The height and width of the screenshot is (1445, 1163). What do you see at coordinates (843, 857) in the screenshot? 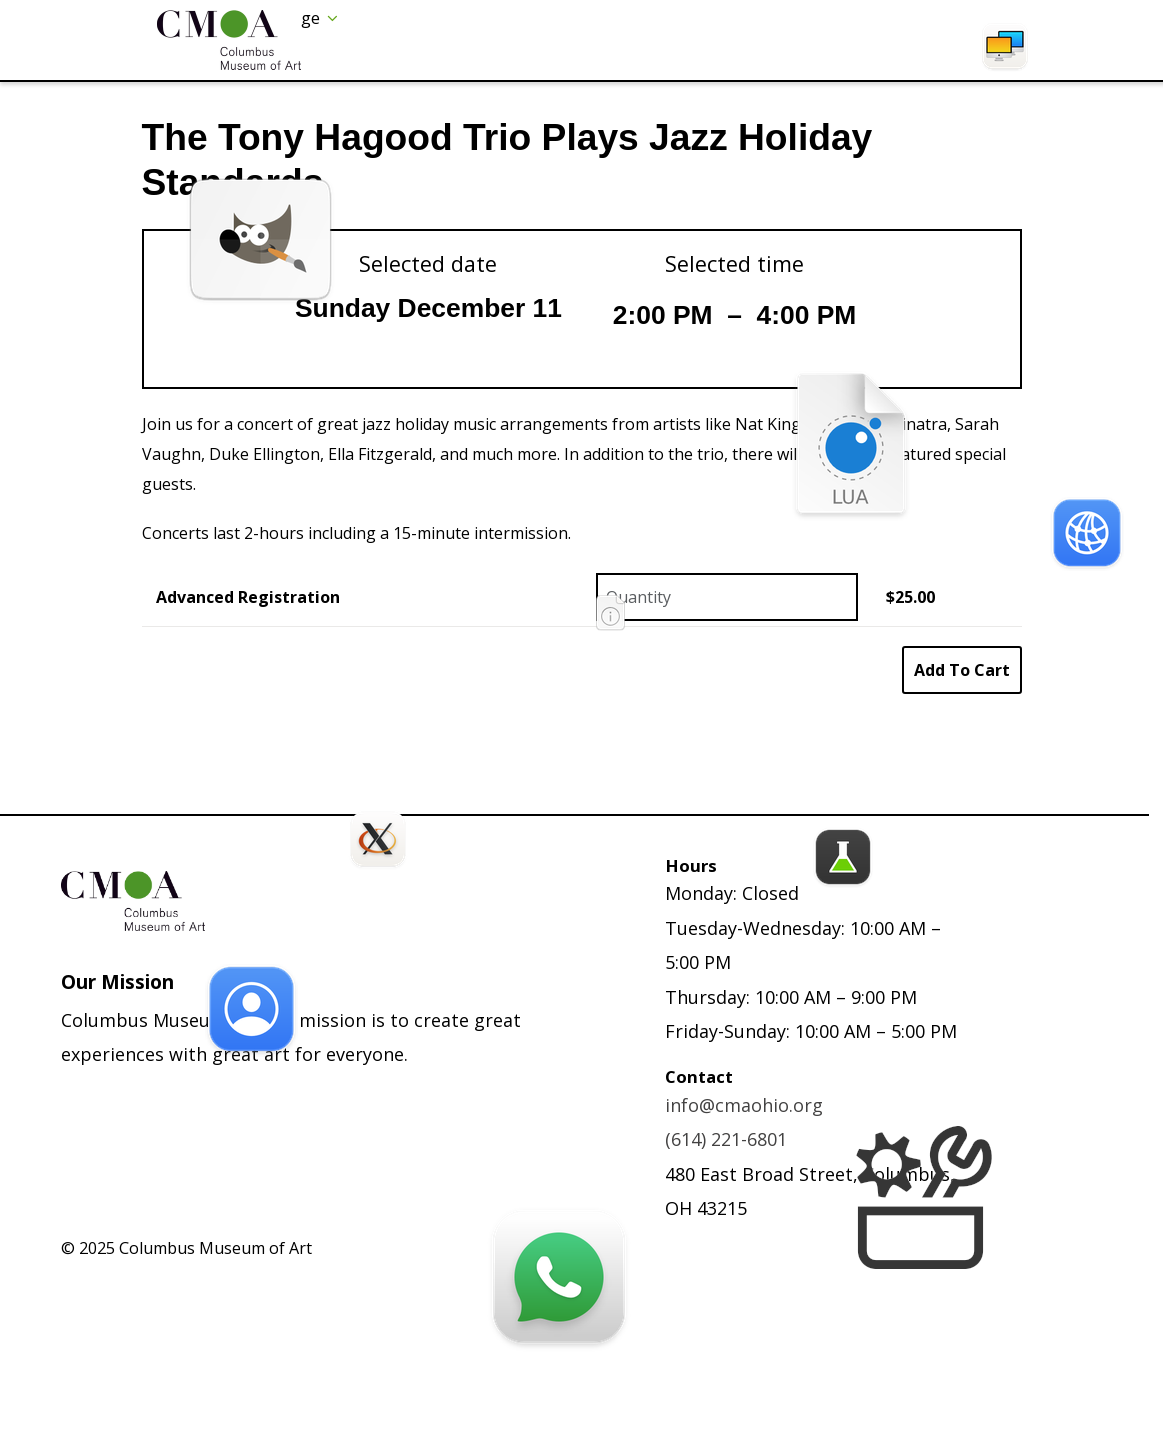
I see `open science or chemistry application` at bounding box center [843, 857].